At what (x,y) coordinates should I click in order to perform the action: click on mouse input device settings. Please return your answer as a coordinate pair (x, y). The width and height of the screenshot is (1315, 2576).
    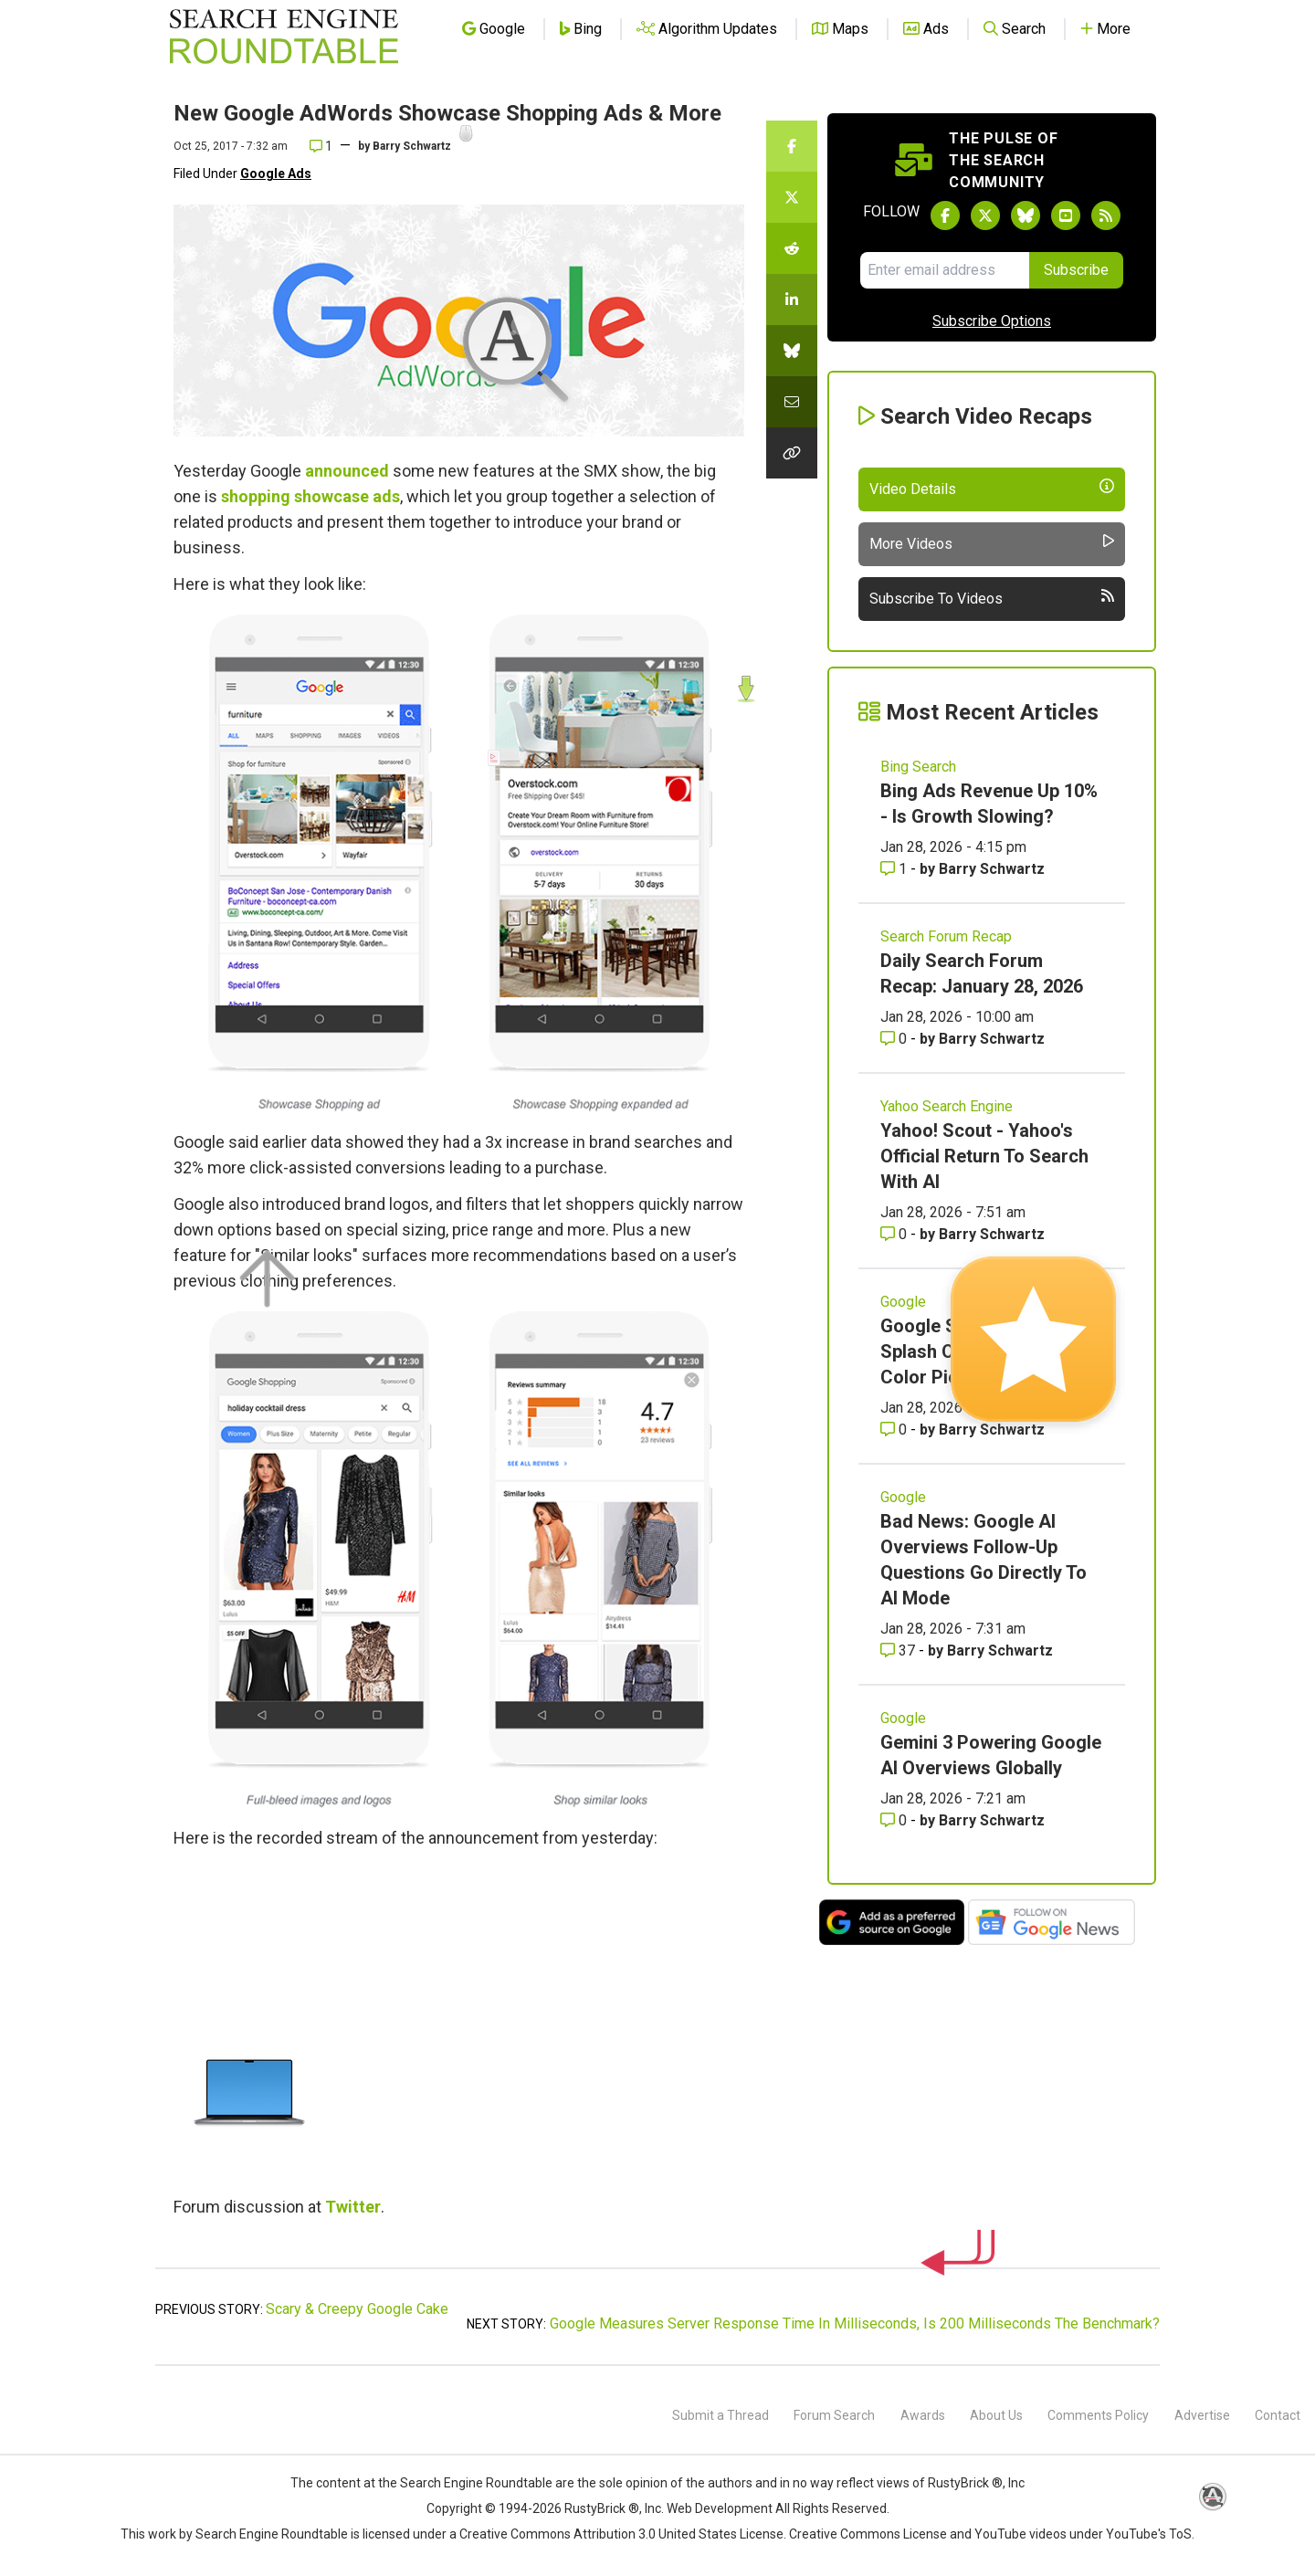
    Looking at the image, I should click on (466, 133).